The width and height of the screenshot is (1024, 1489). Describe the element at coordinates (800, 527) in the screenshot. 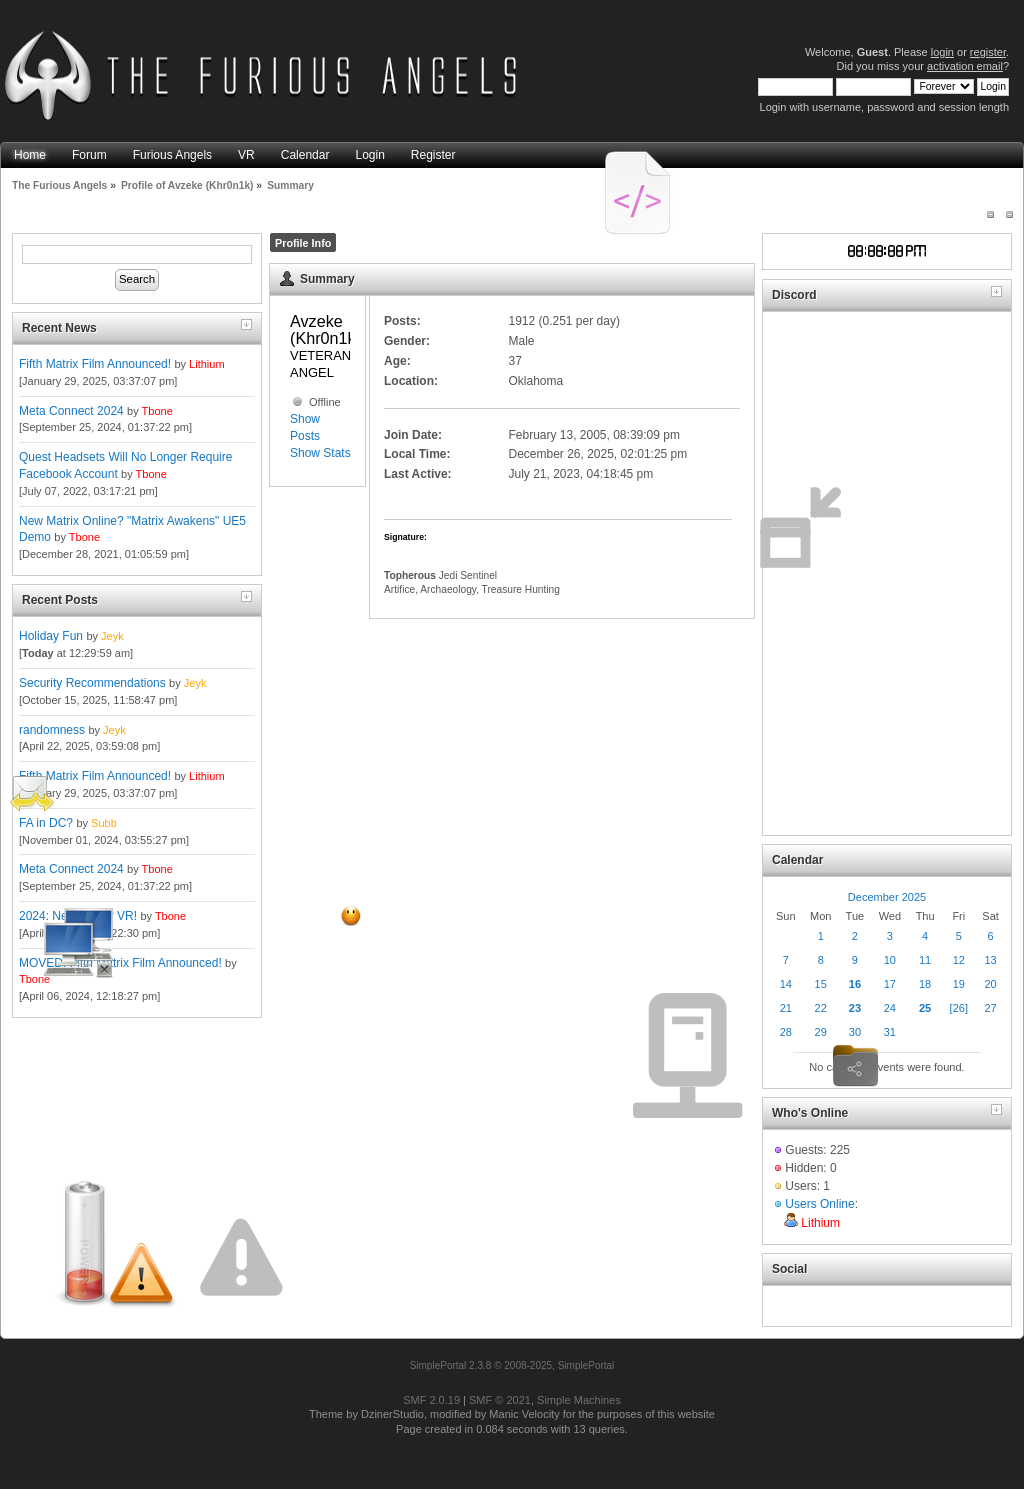

I see `restore window to previous size` at that location.